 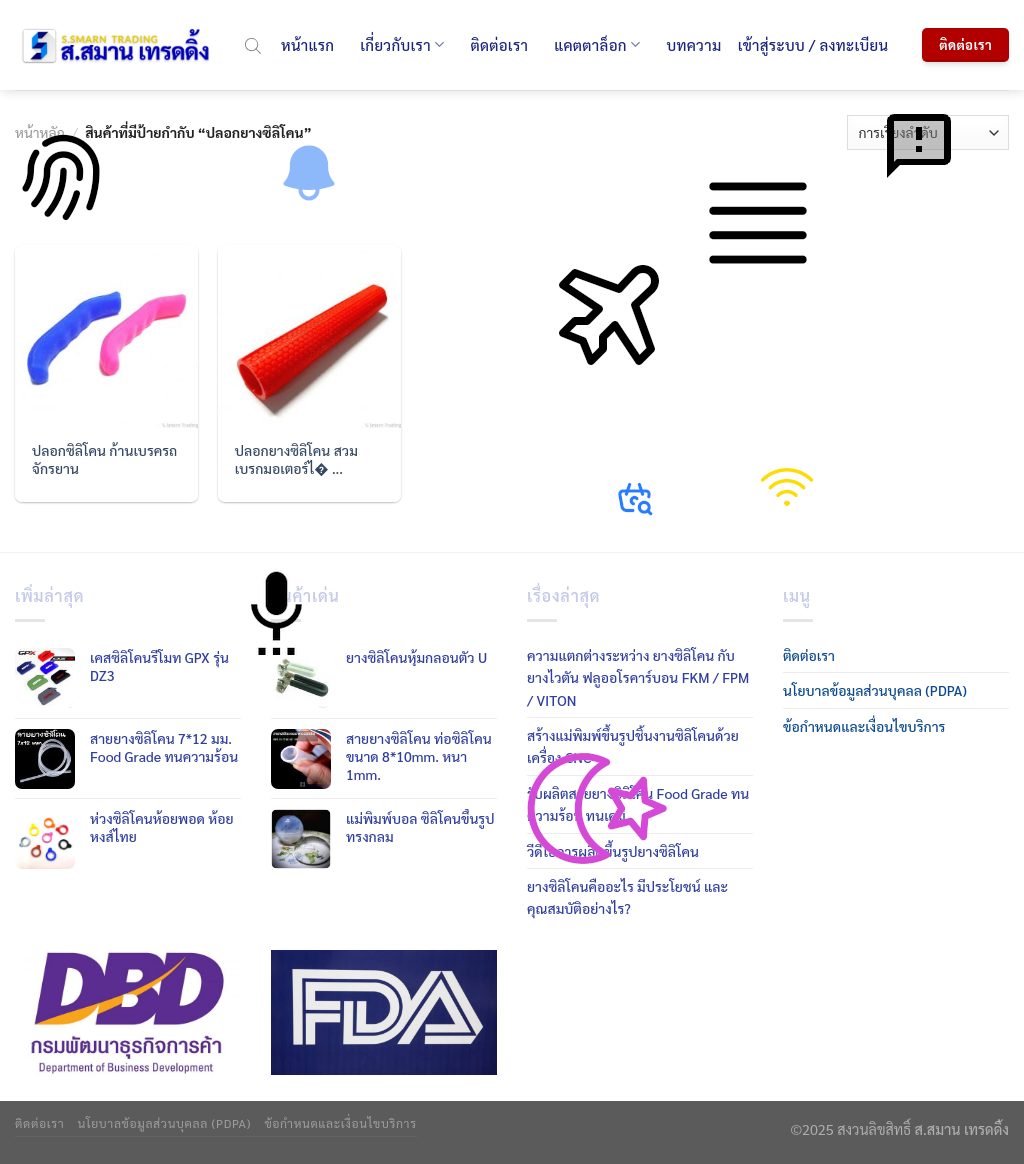 I want to click on open navigation menu, so click(x=758, y=223).